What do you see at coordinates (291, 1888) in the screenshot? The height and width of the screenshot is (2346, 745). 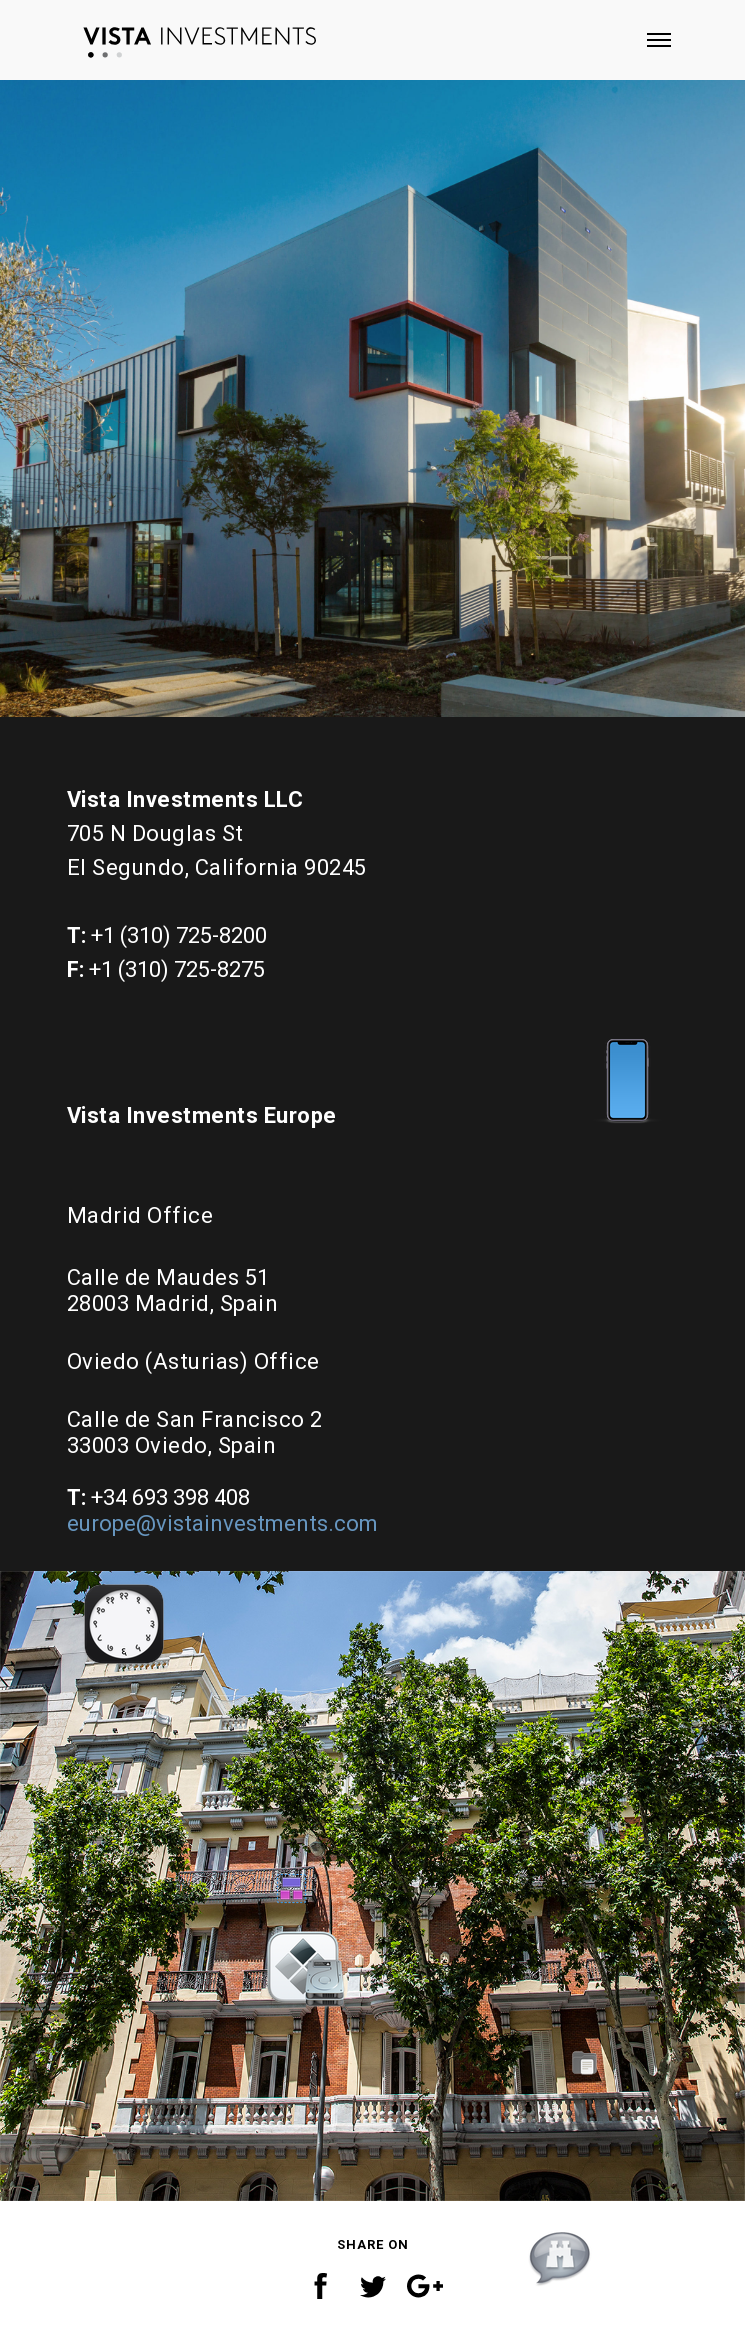 I see `select all items in the current view` at bounding box center [291, 1888].